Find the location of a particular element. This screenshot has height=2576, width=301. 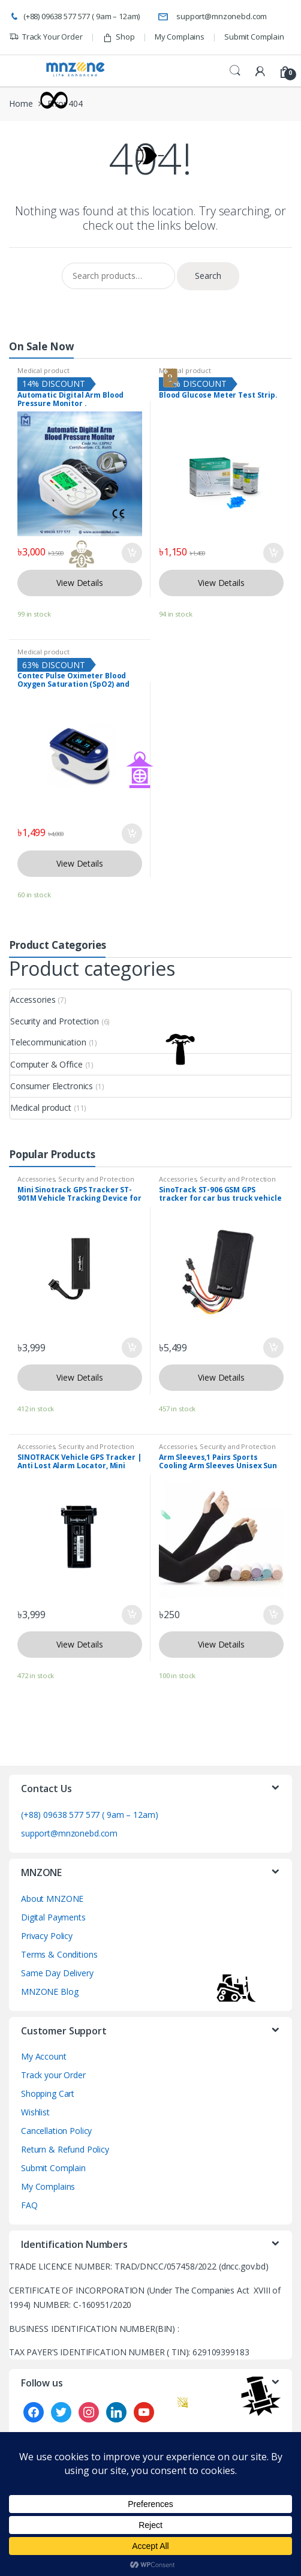

represents african or savanna themed content is located at coordinates (181, 1049).